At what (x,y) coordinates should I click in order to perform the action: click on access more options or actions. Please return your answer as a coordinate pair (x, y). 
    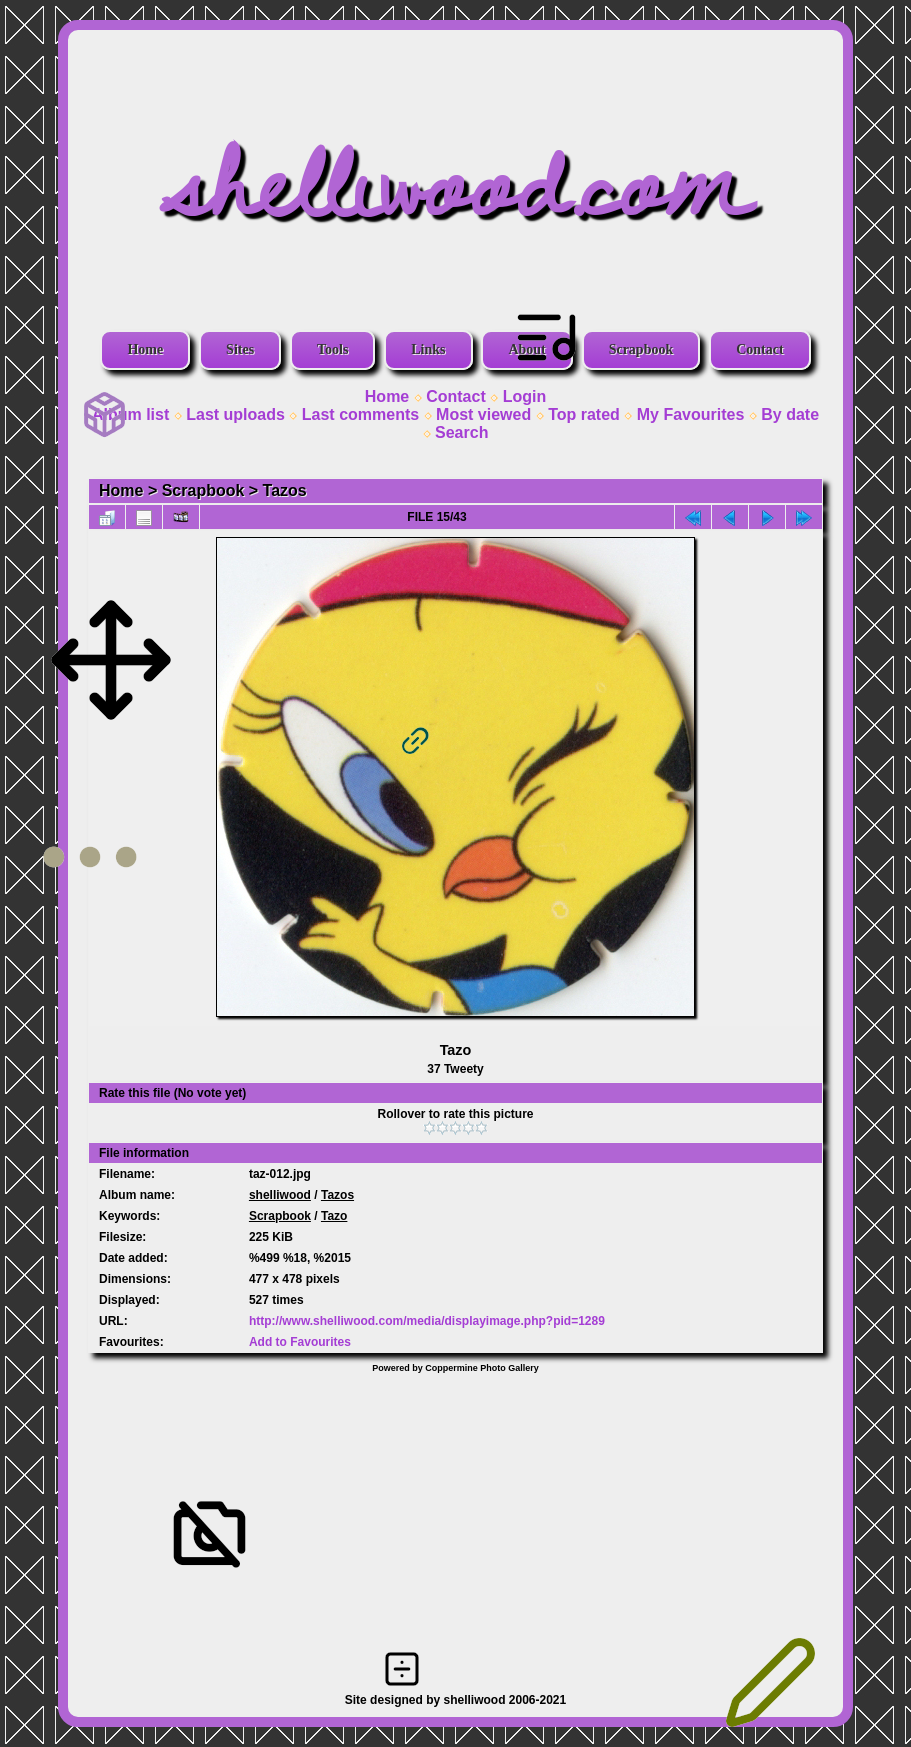
    Looking at the image, I should click on (90, 857).